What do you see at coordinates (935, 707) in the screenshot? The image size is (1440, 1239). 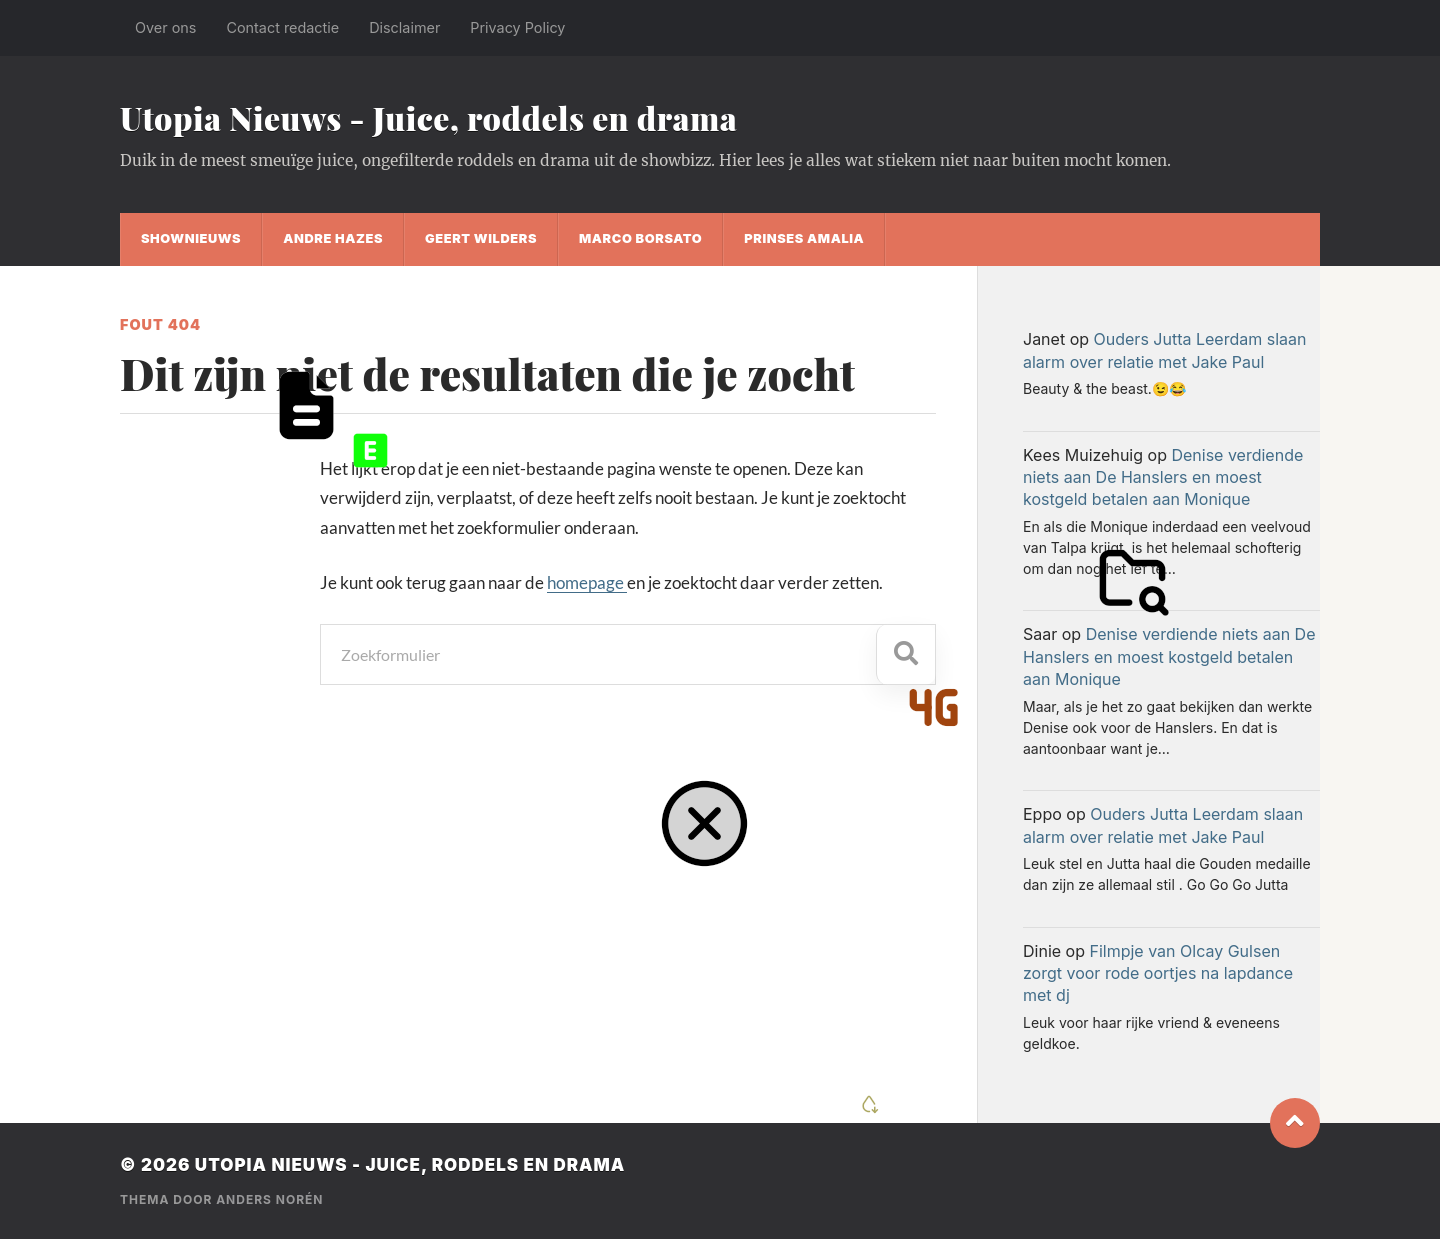 I see `indicates 4G cellular network connectivity` at bounding box center [935, 707].